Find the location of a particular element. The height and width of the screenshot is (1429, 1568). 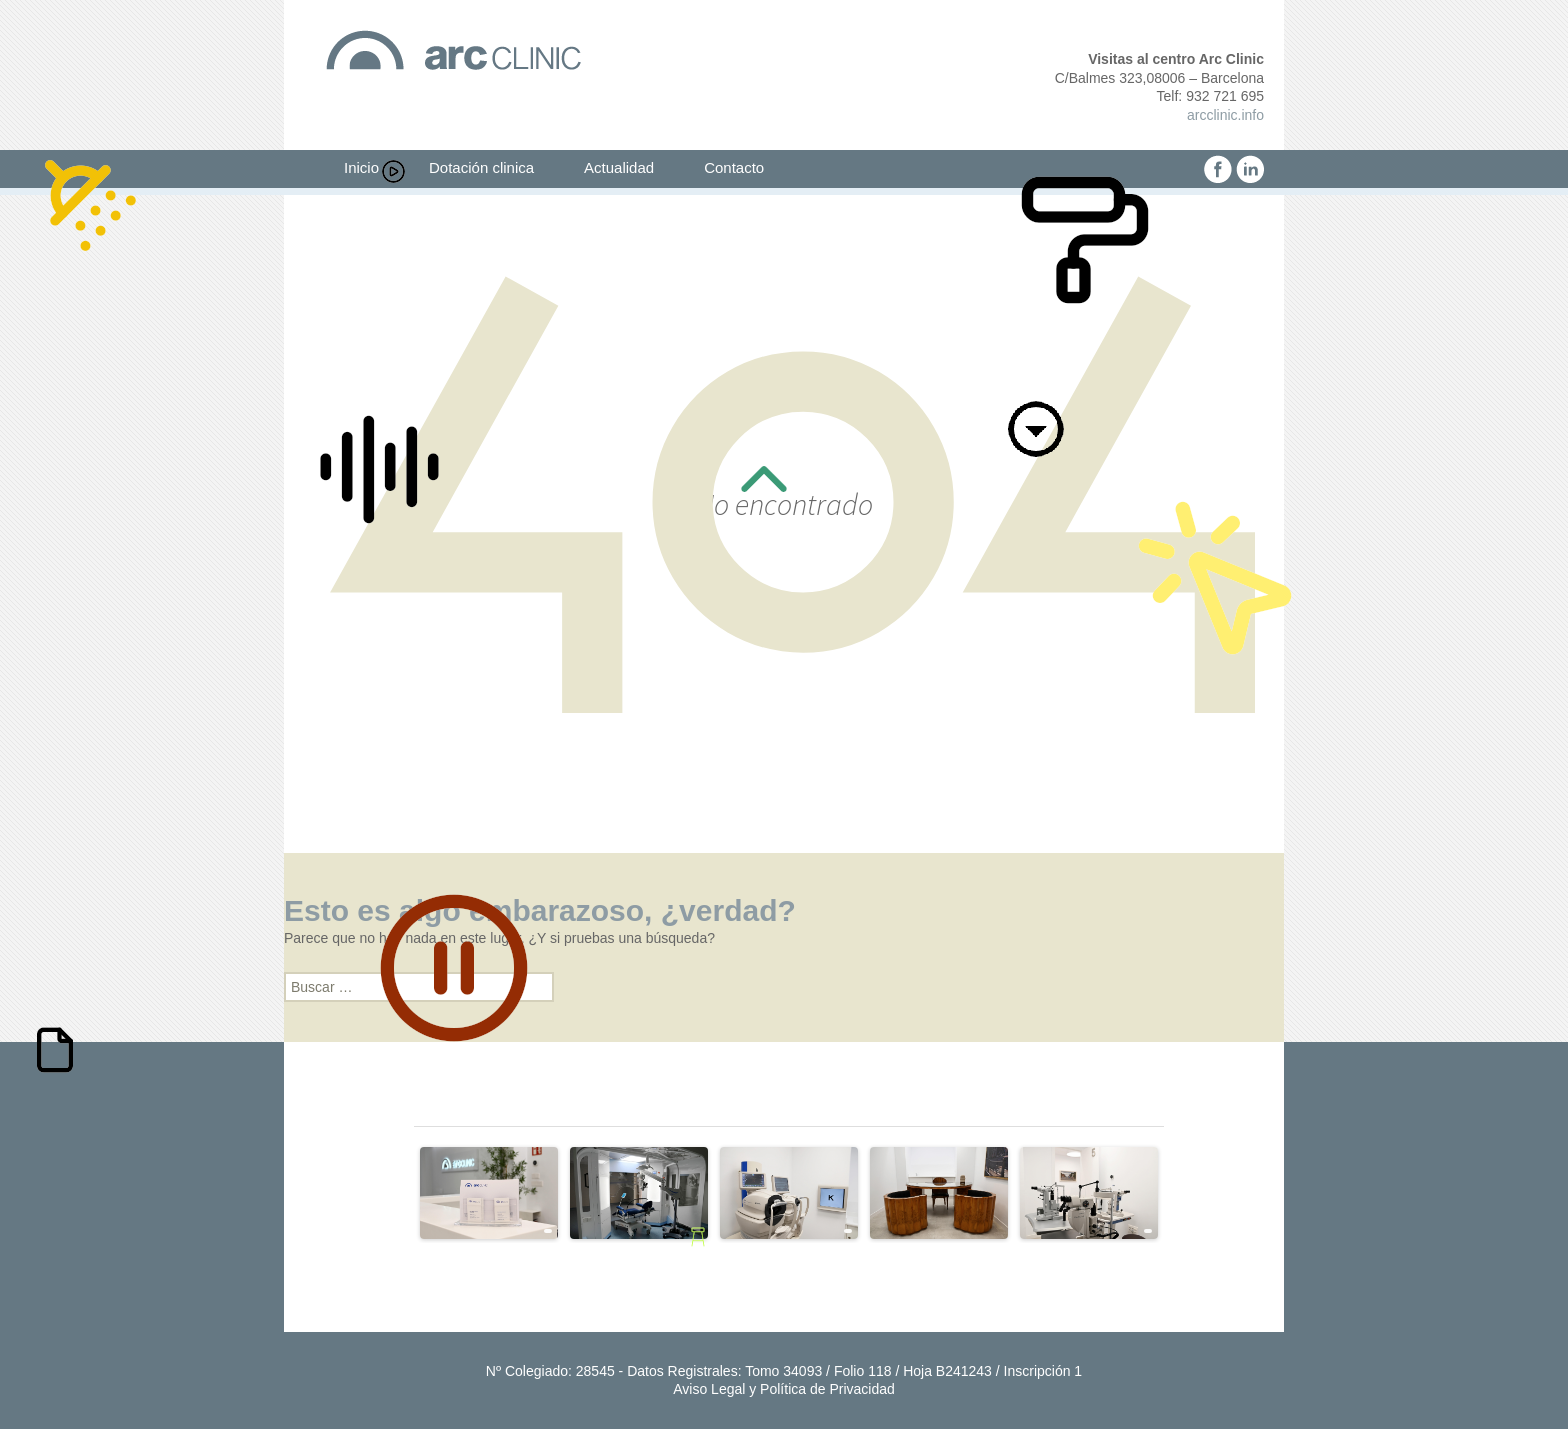

collapse an expanded section is located at coordinates (764, 479).